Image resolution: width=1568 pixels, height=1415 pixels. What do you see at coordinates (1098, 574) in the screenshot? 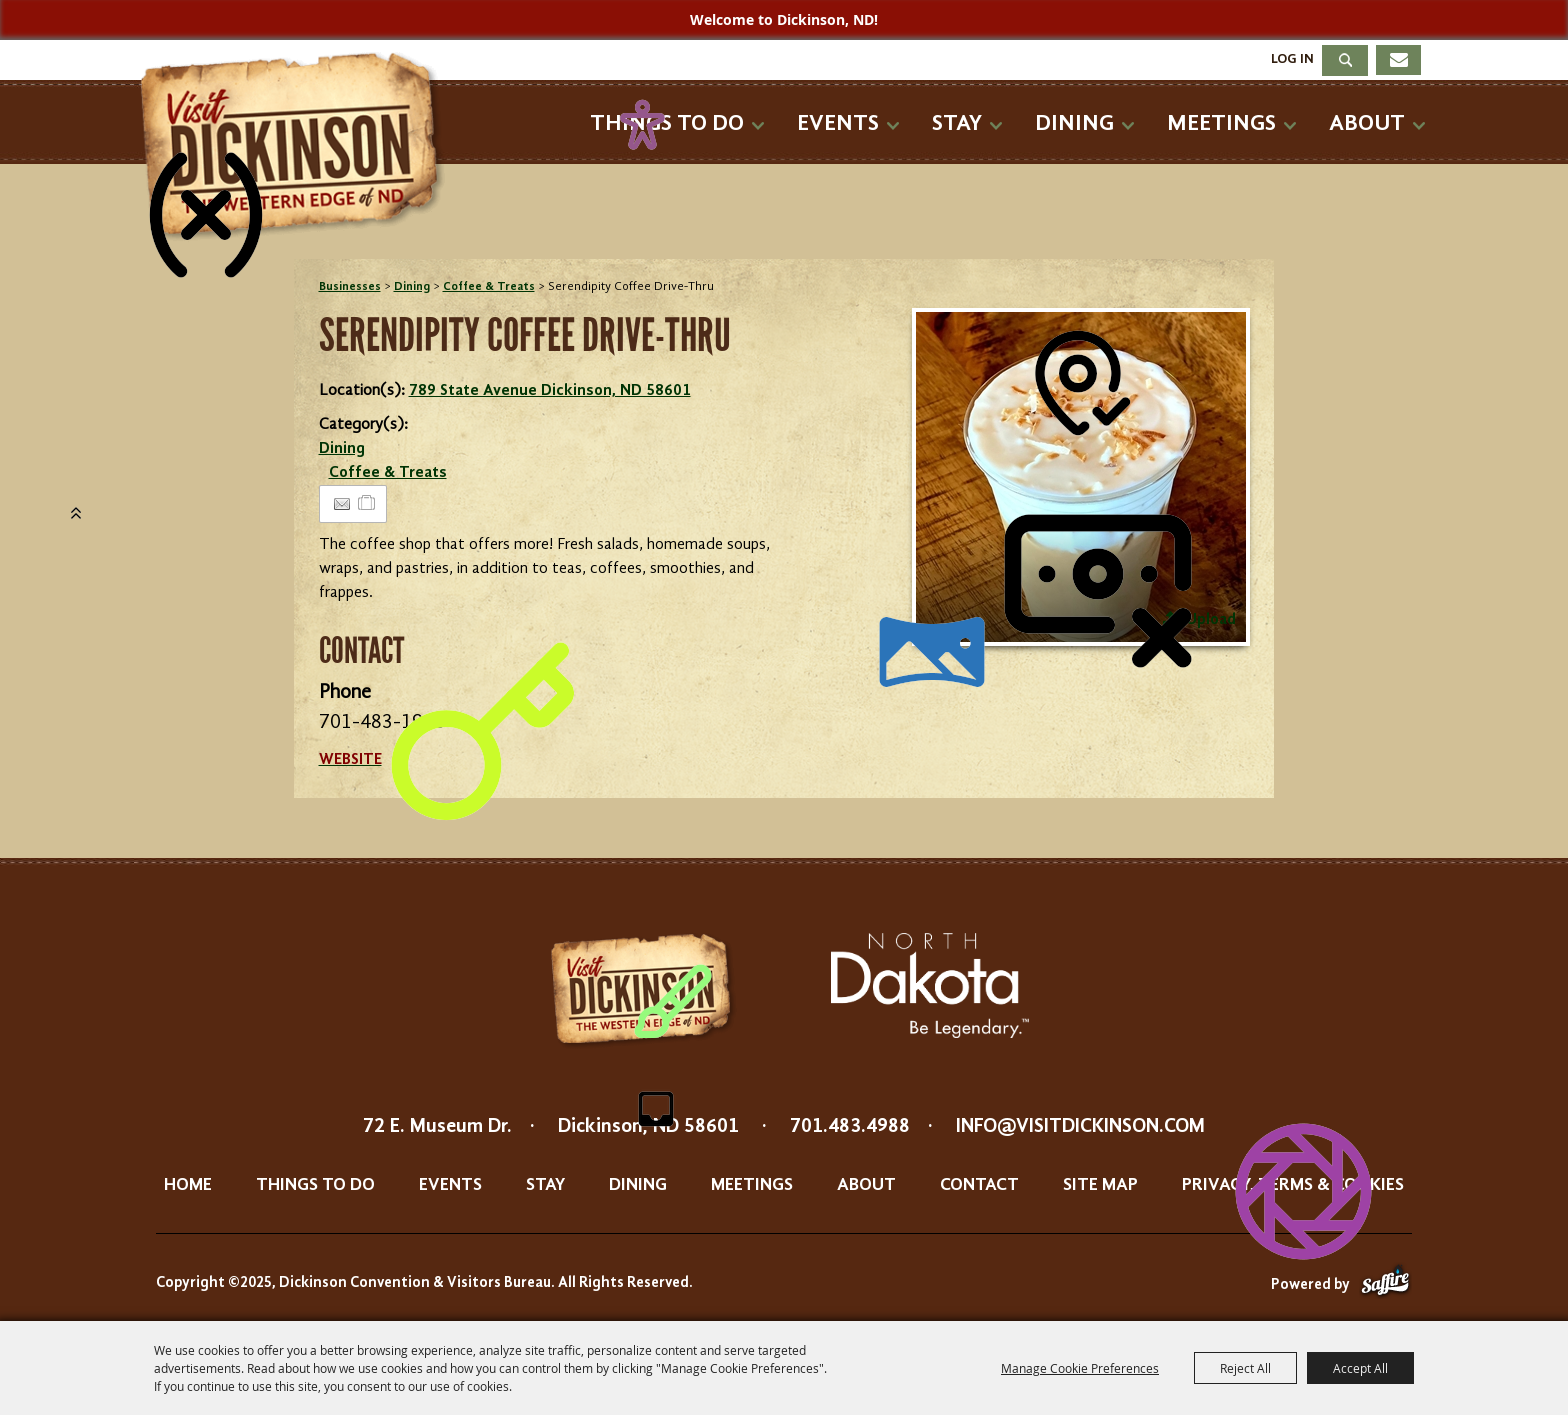
I see `payment declined or failed` at bounding box center [1098, 574].